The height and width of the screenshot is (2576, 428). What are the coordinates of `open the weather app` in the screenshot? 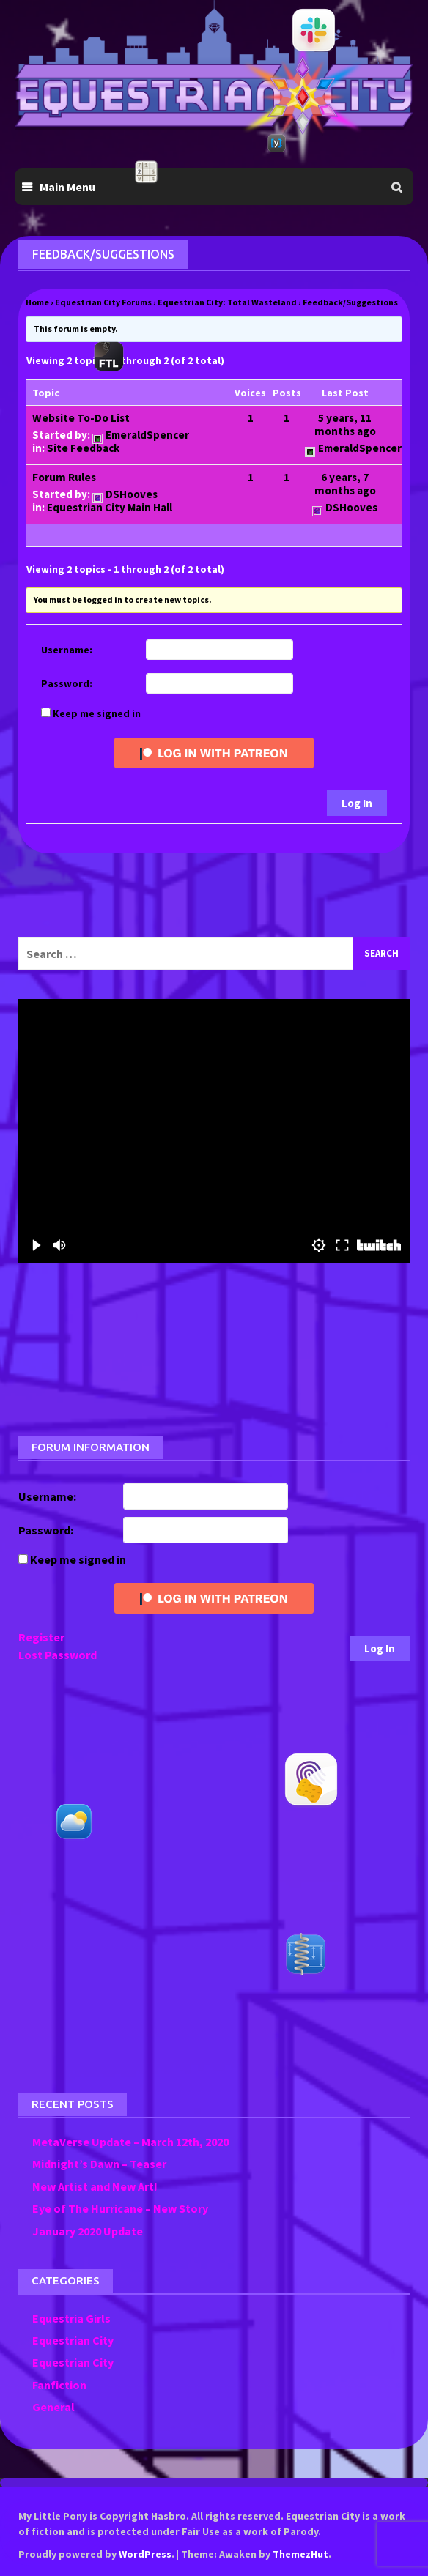 It's located at (74, 1822).